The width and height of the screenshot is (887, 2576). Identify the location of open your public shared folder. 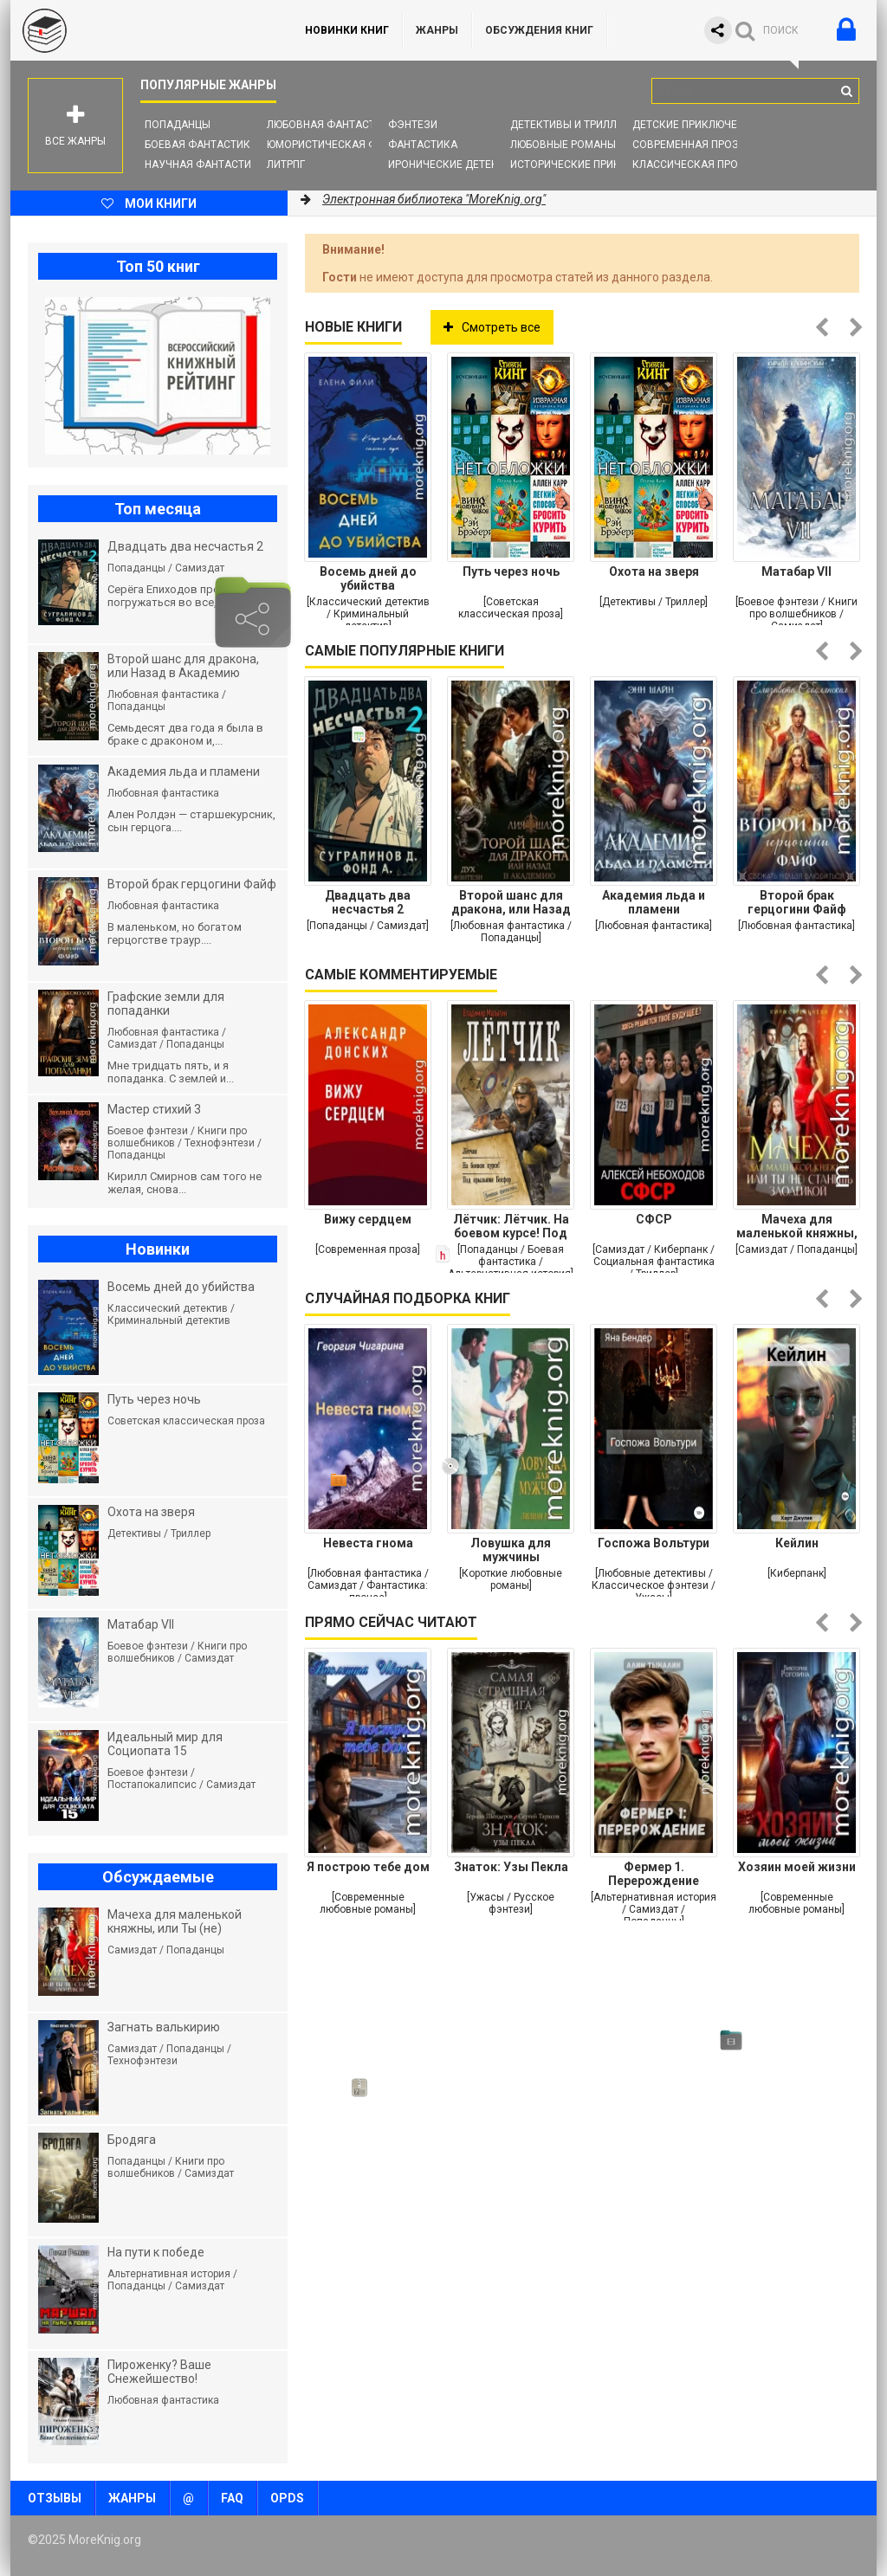
(253, 612).